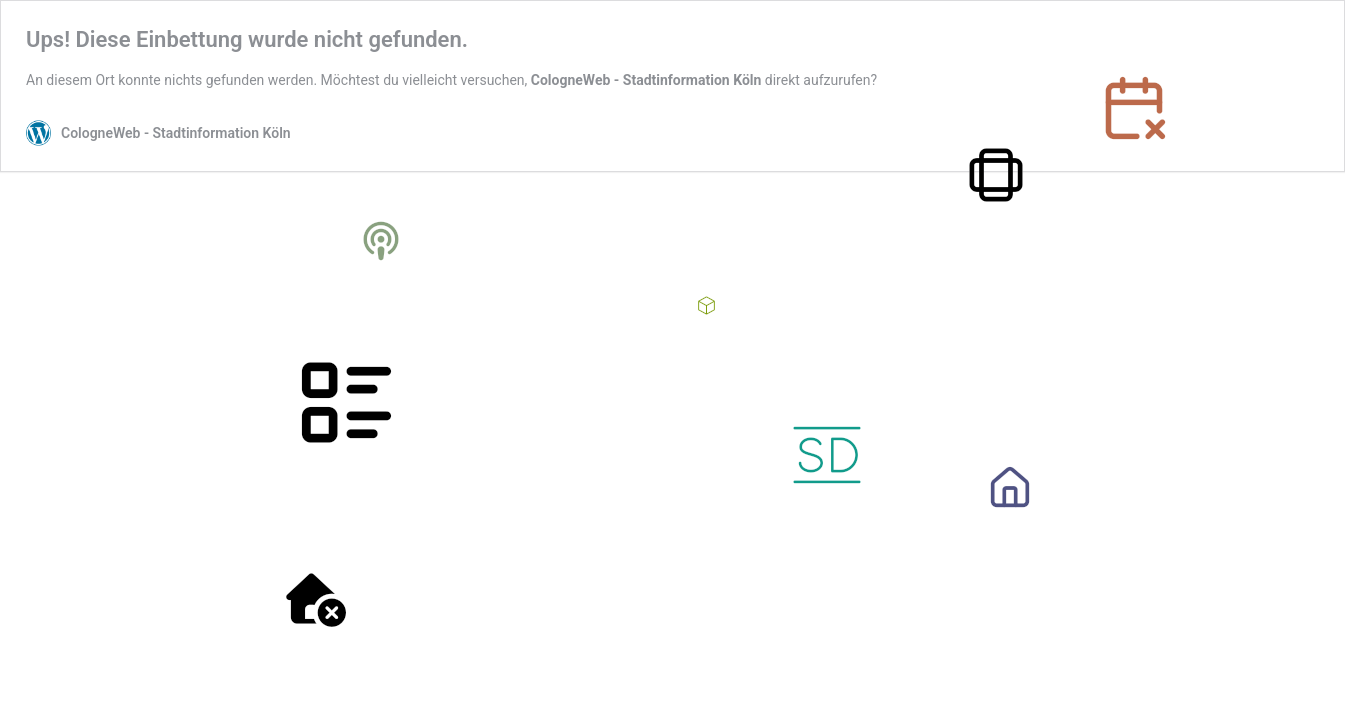 This screenshot has height=720, width=1345. I want to click on indicates standard definition video quality, so click(827, 455).